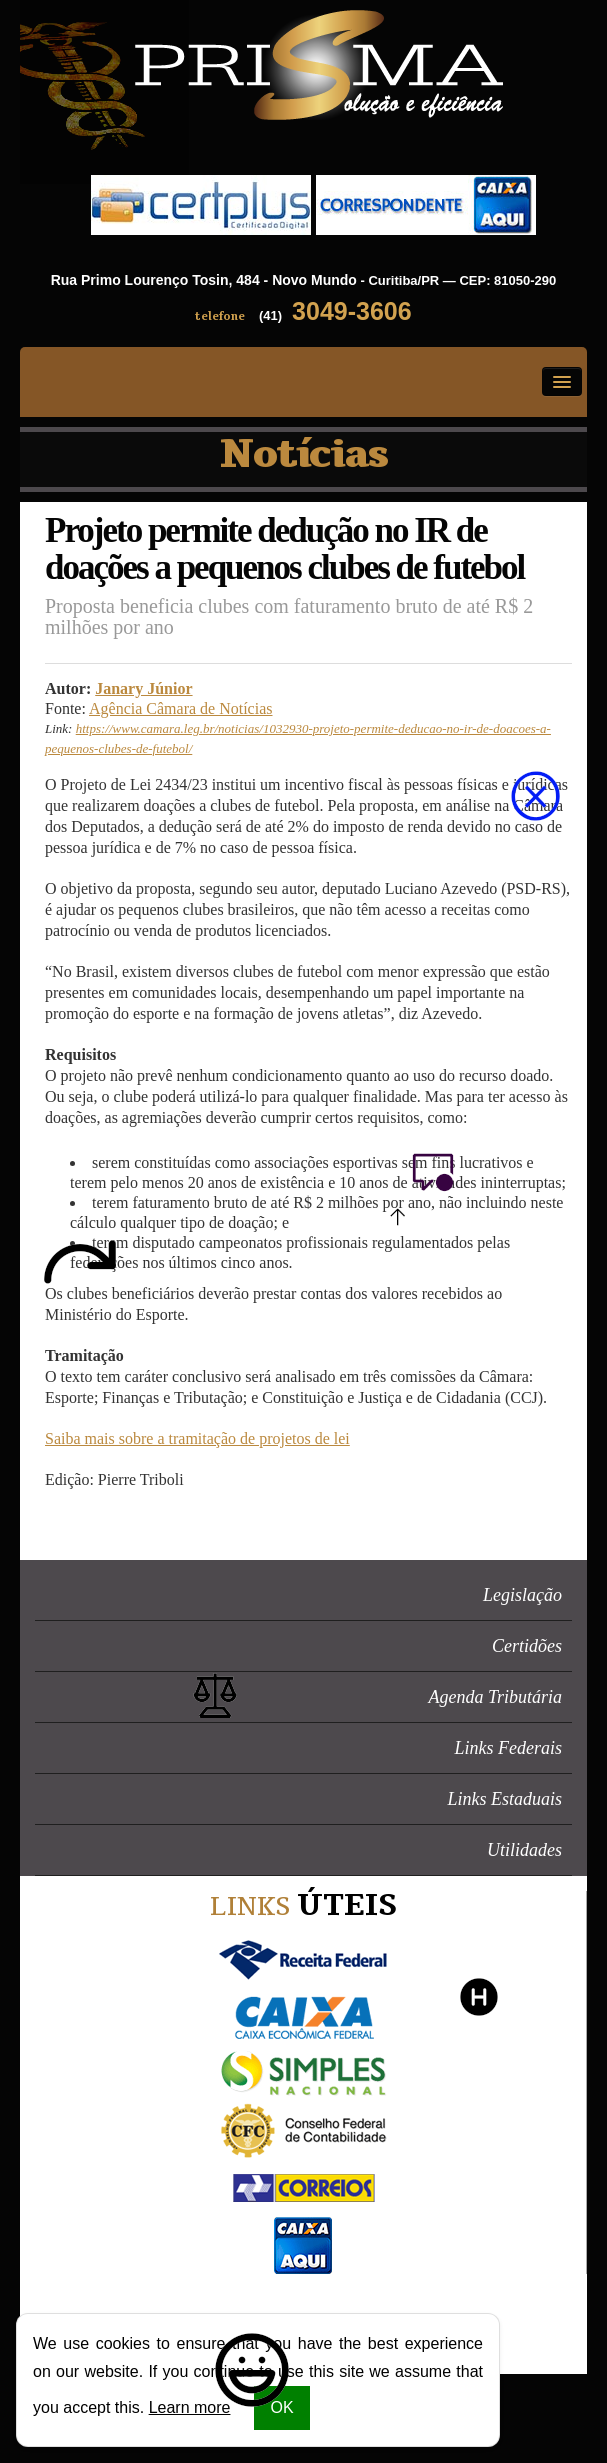 This screenshot has width=607, height=2463. Describe the element at coordinates (433, 1171) in the screenshot. I see `view unresolved comments` at that location.